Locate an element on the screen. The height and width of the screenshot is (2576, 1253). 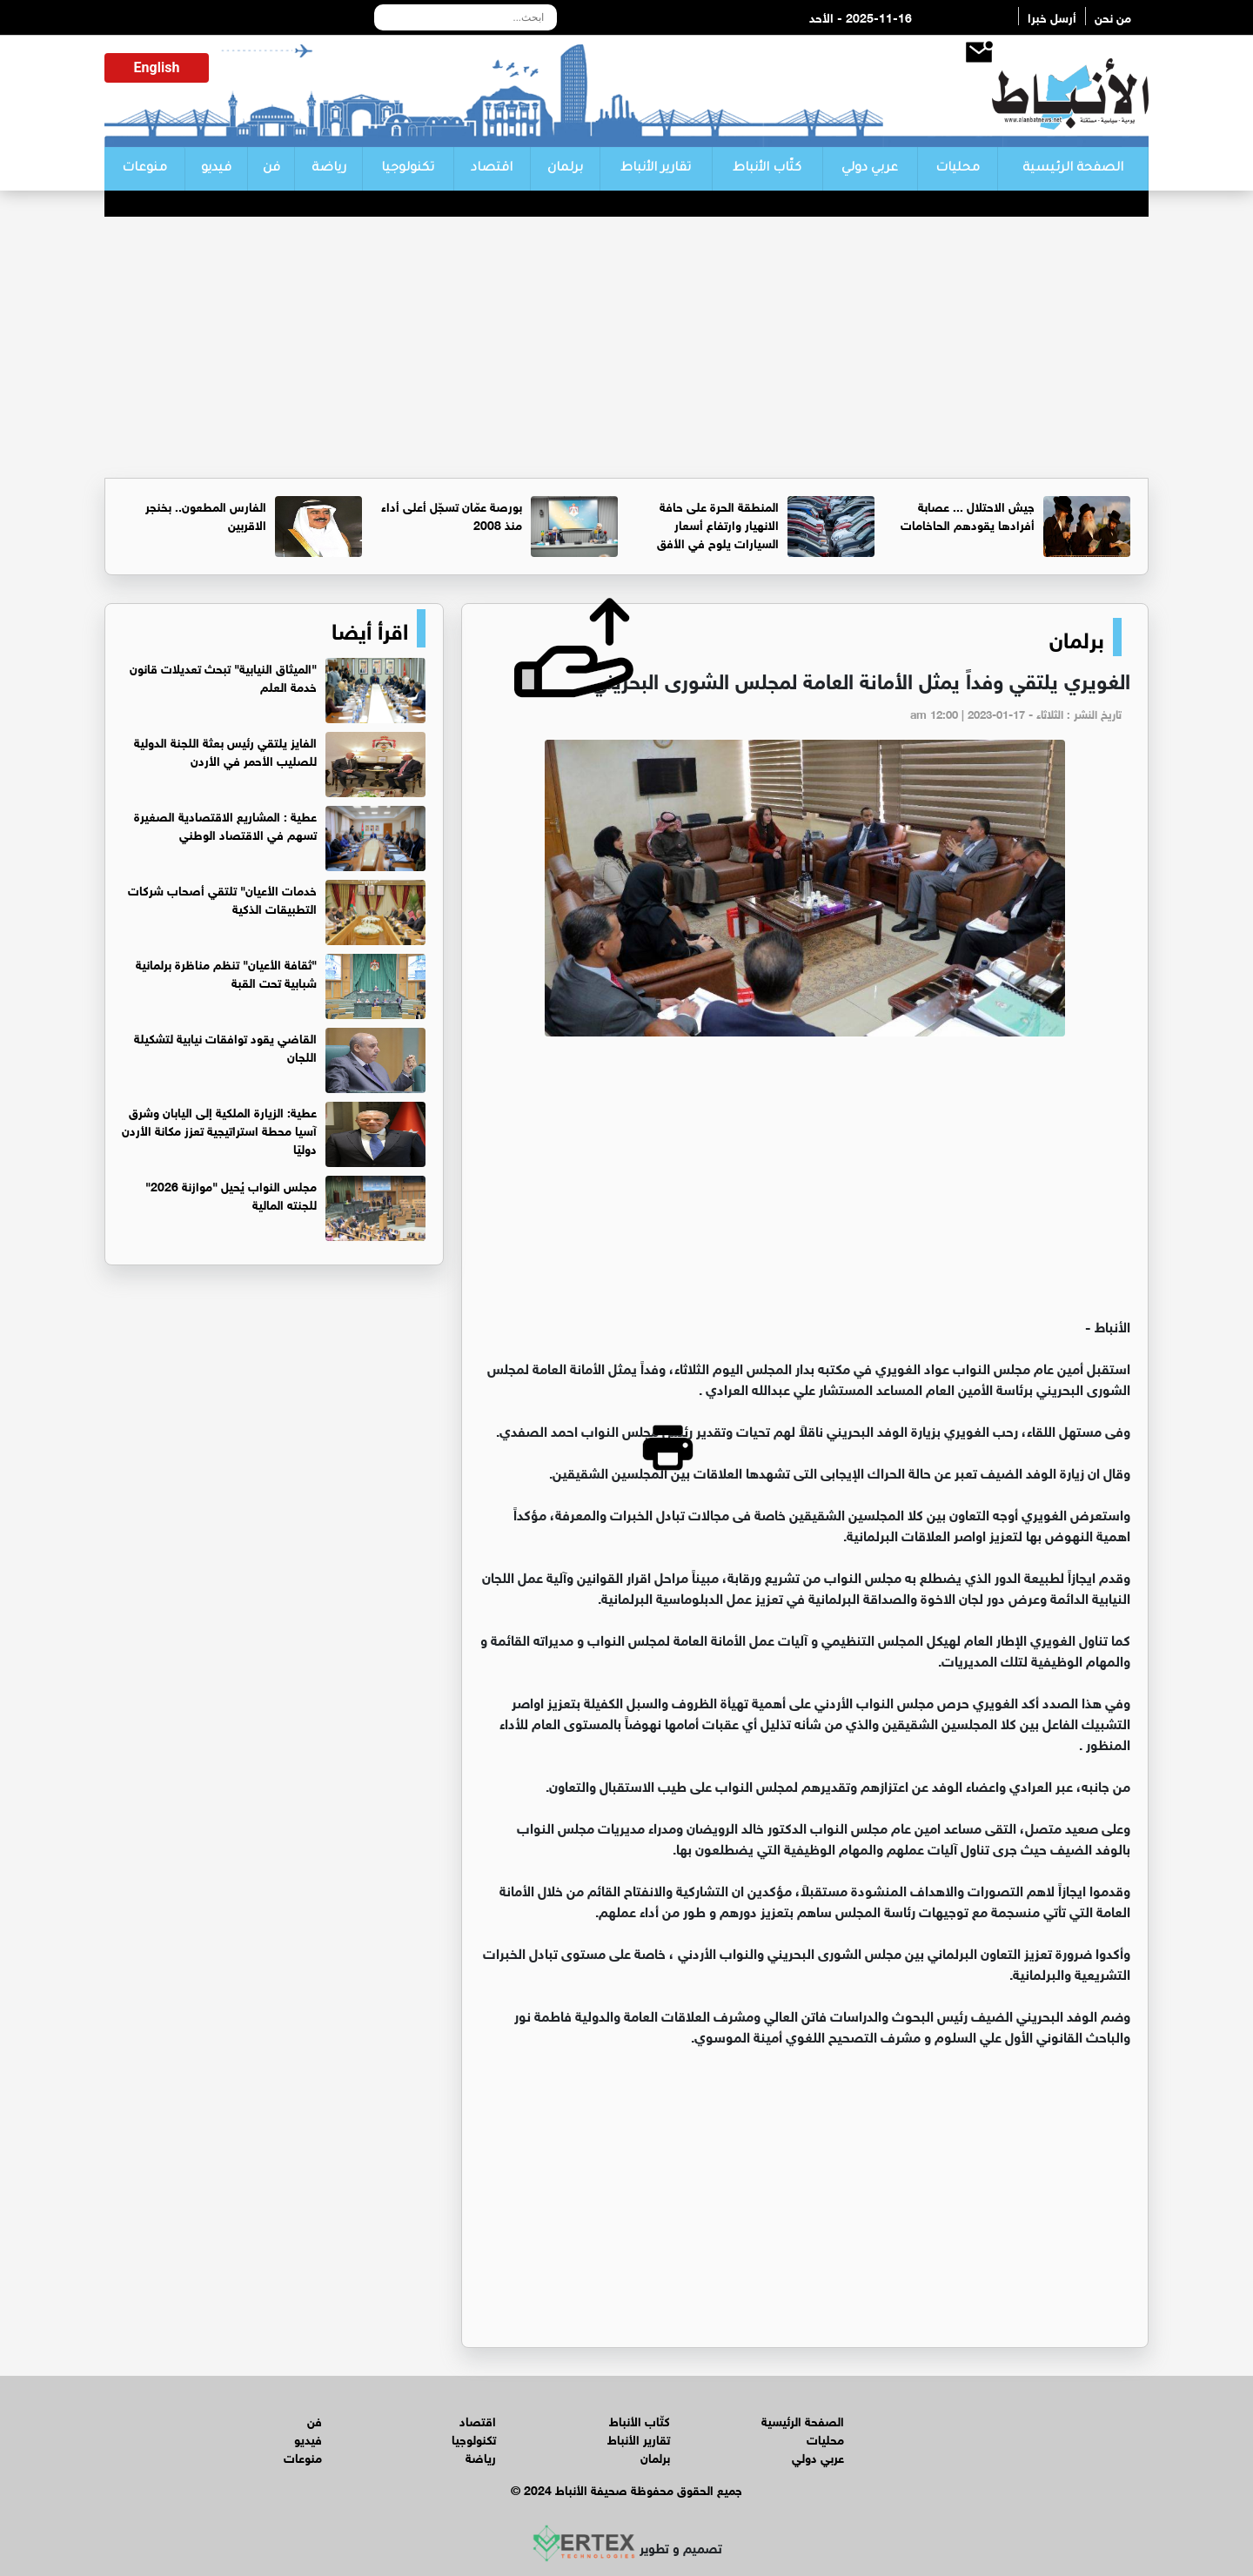
print current document or page is located at coordinates (667, 1447).